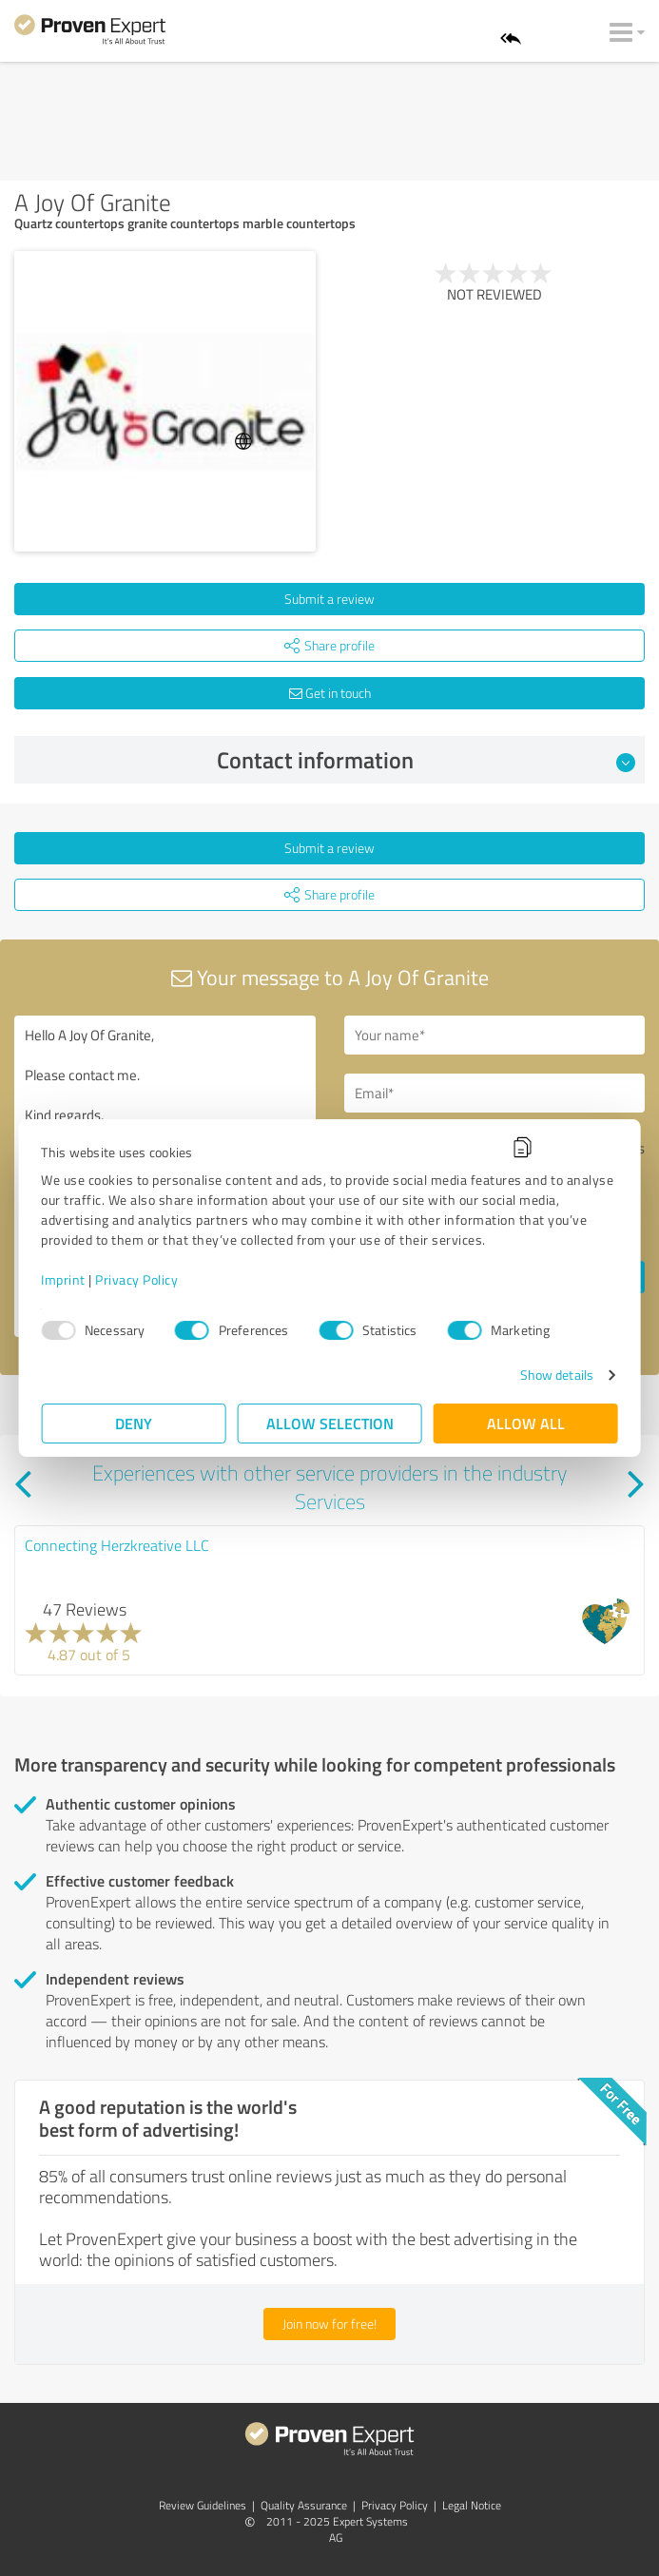  What do you see at coordinates (511, 38) in the screenshot?
I see `reply to all recipients in an email thread` at bounding box center [511, 38].